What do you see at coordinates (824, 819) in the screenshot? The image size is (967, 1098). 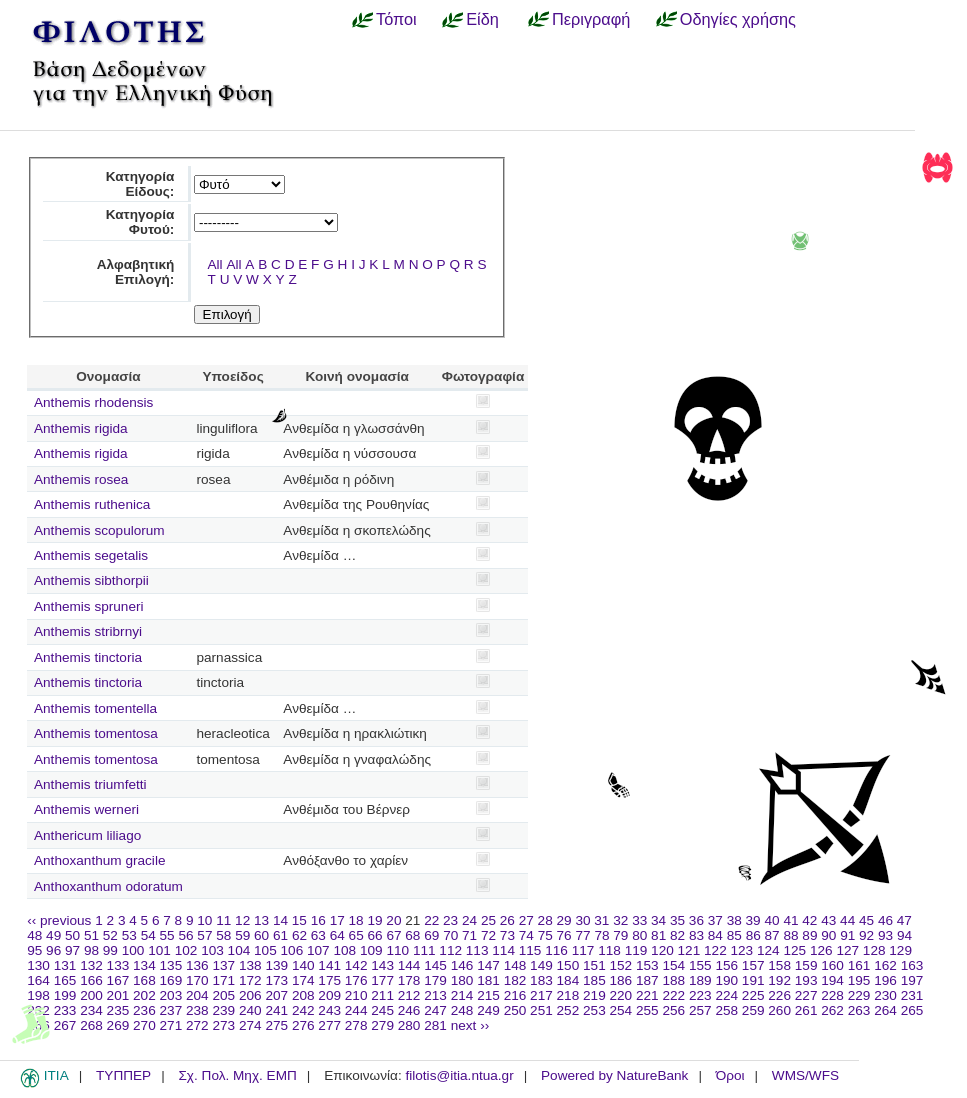 I see `equip ranged weapon` at bounding box center [824, 819].